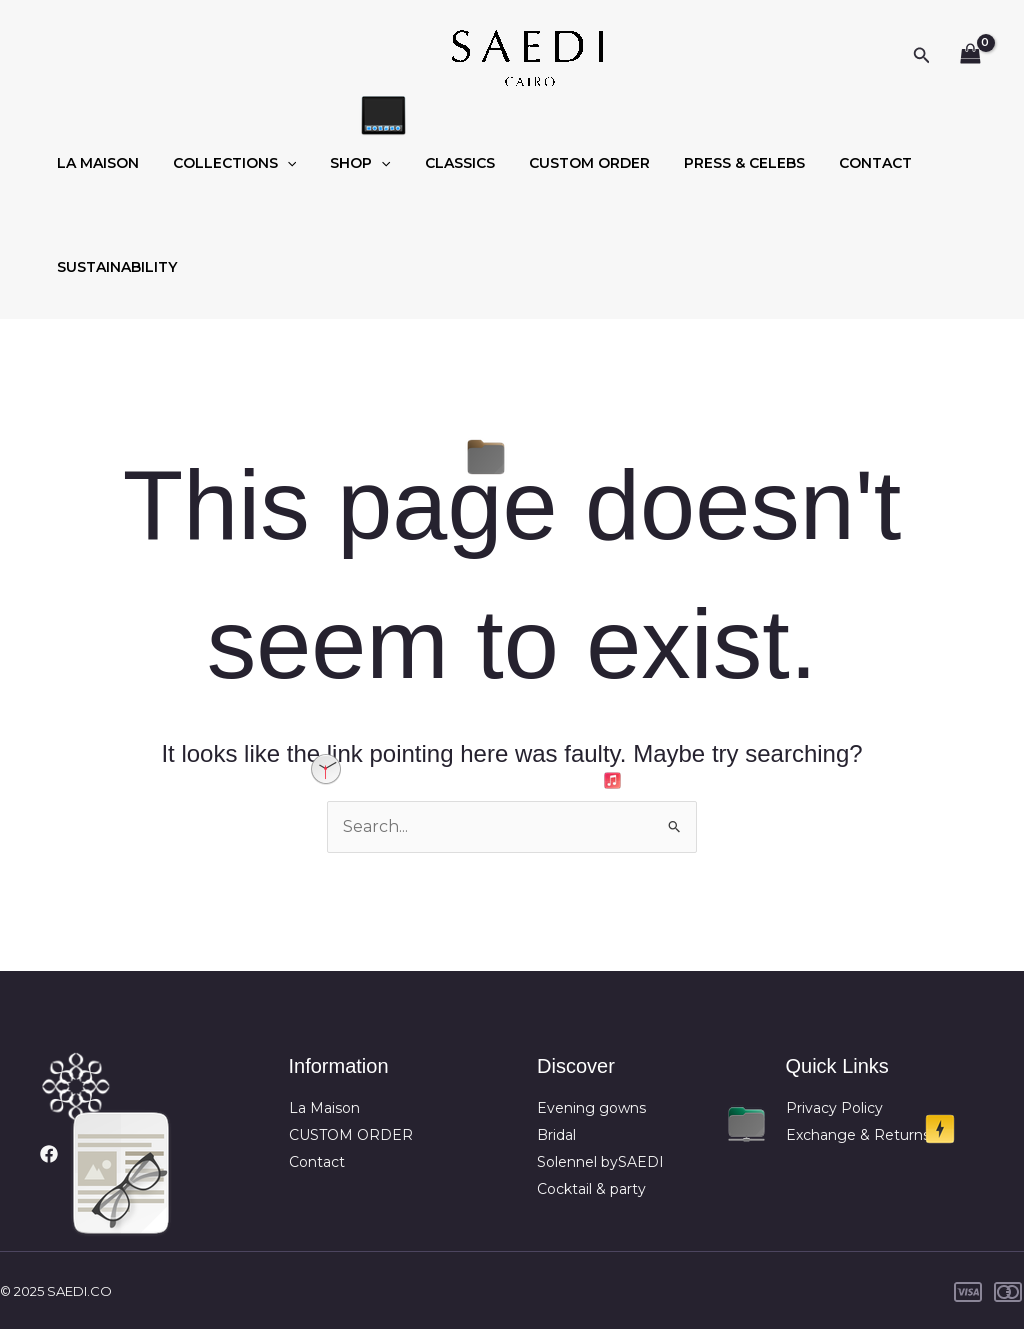  I want to click on open file folder, so click(486, 457).